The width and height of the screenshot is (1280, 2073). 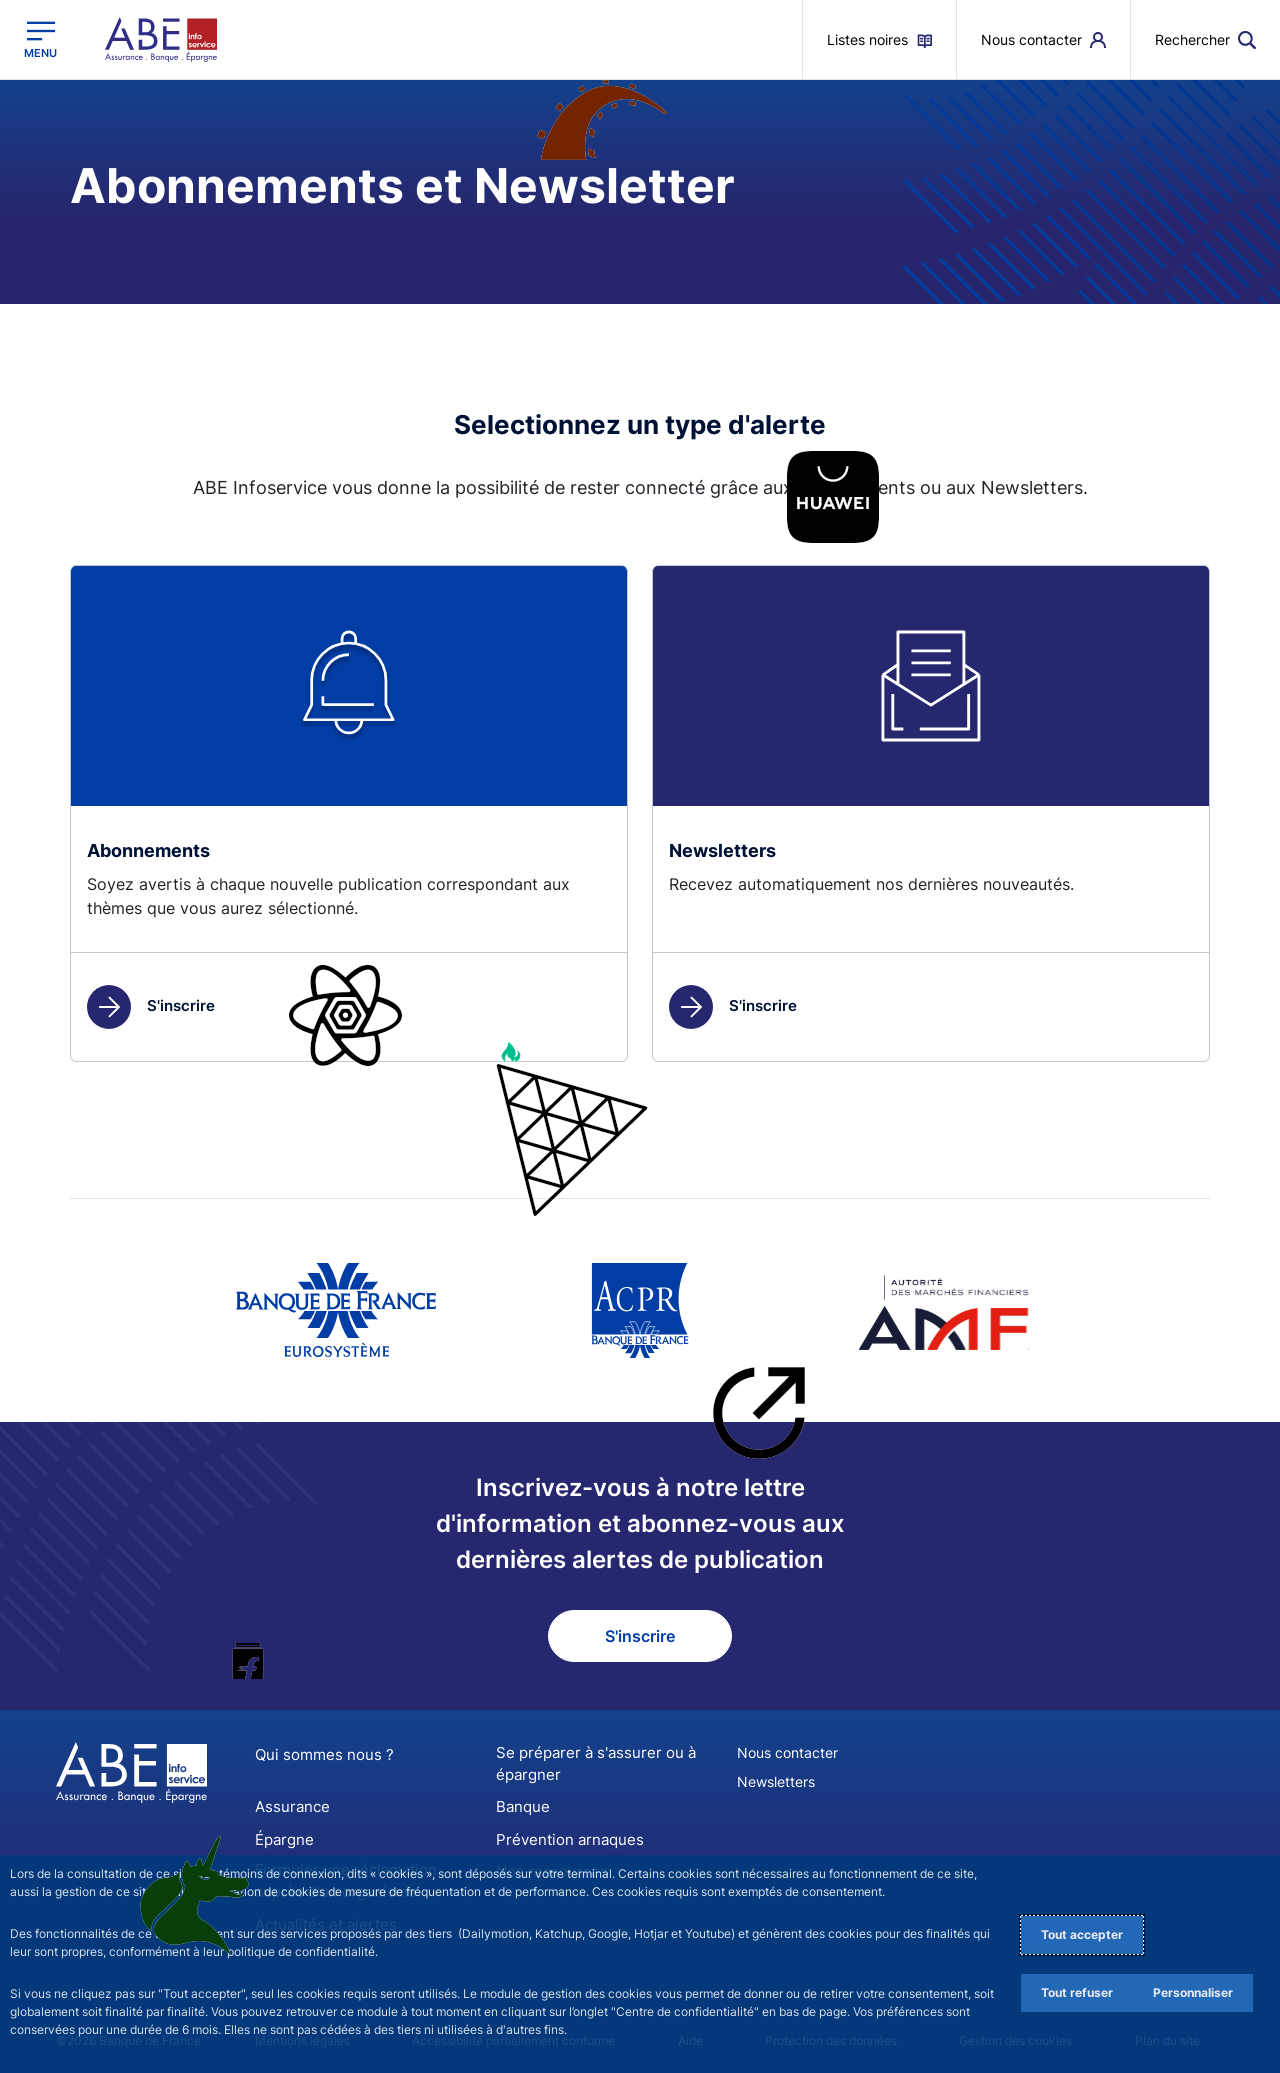 What do you see at coordinates (345, 1015) in the screenshot?
I see `react query library logo` at bounding box center [345, 1015].